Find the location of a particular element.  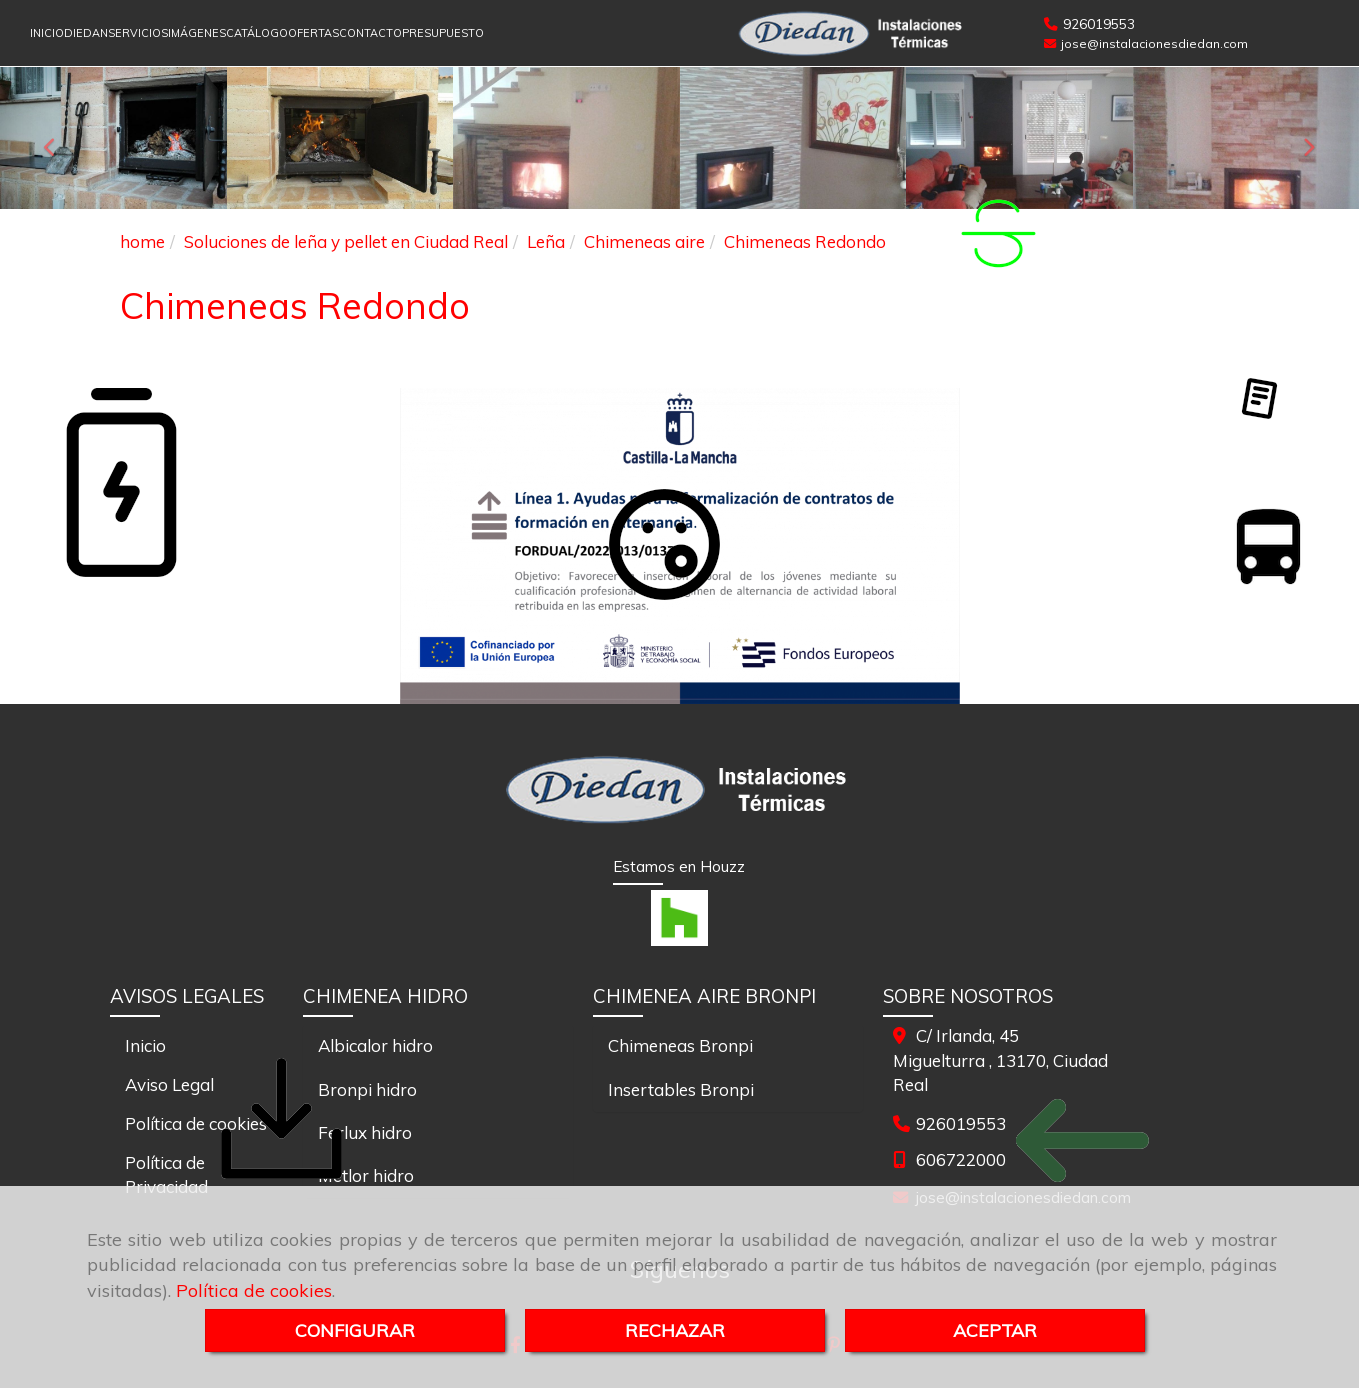

view bus routes and schedules is located at coordinates (1268, 548).